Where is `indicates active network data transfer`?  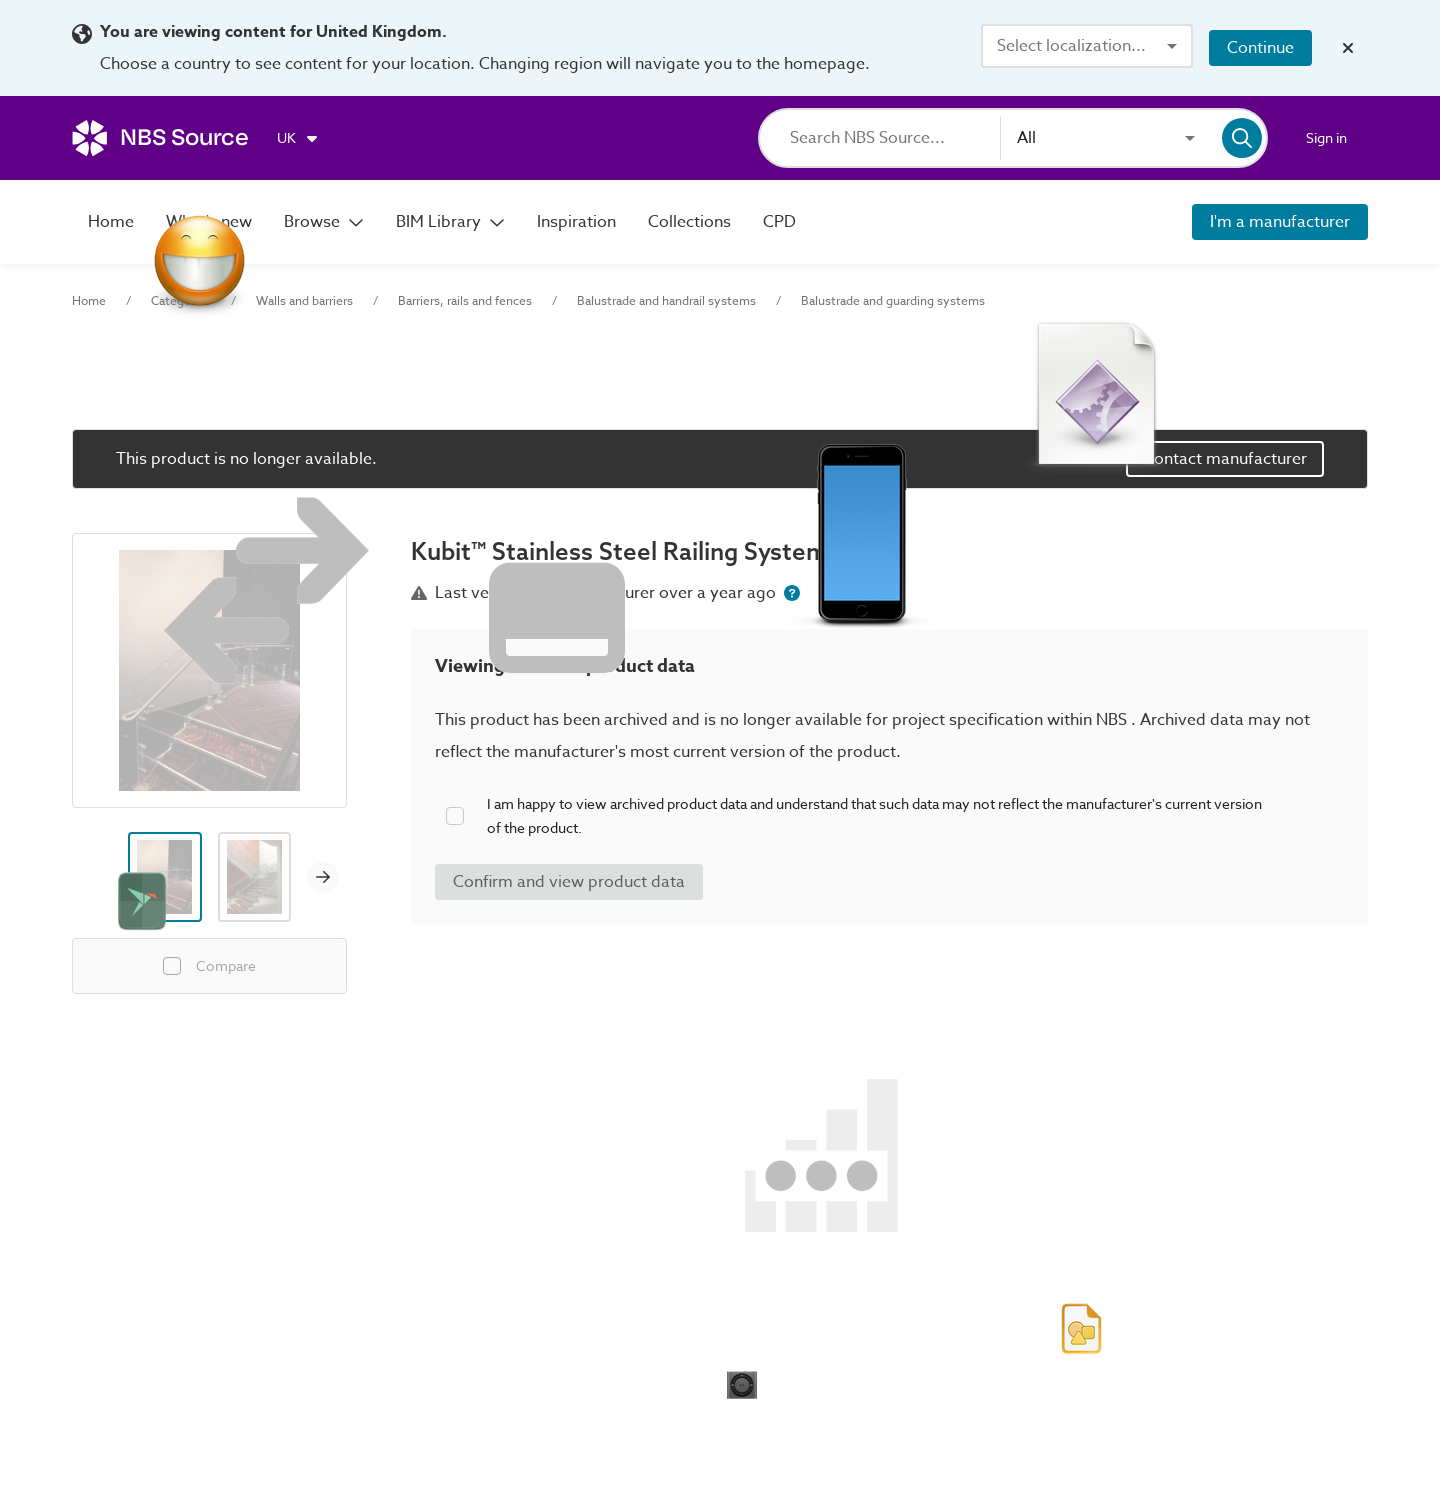 indicates active network data transfer is located at coordinates (262, 590).